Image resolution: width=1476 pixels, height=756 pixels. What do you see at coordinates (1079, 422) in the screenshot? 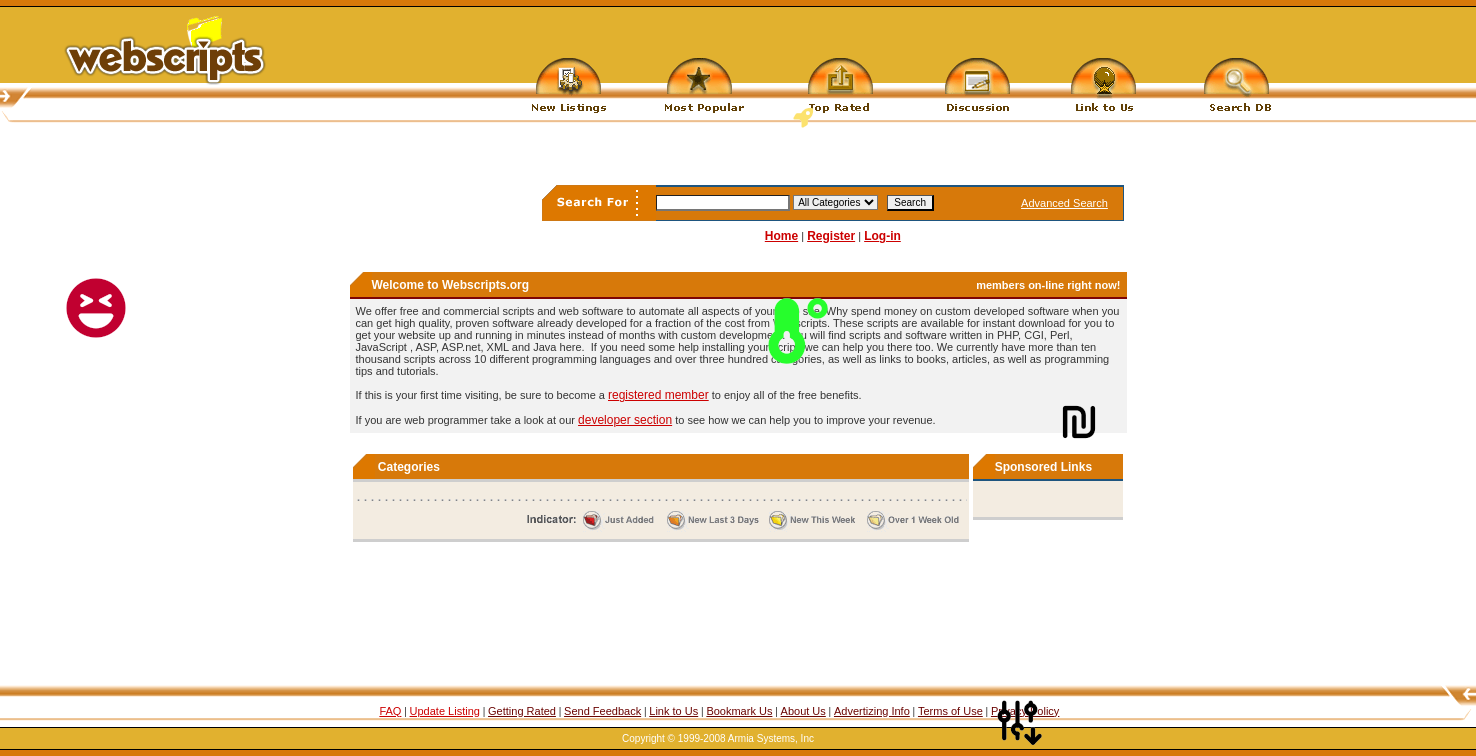
I see `indicates Israeli new shekel currency` at bounding box center [1079, 422].